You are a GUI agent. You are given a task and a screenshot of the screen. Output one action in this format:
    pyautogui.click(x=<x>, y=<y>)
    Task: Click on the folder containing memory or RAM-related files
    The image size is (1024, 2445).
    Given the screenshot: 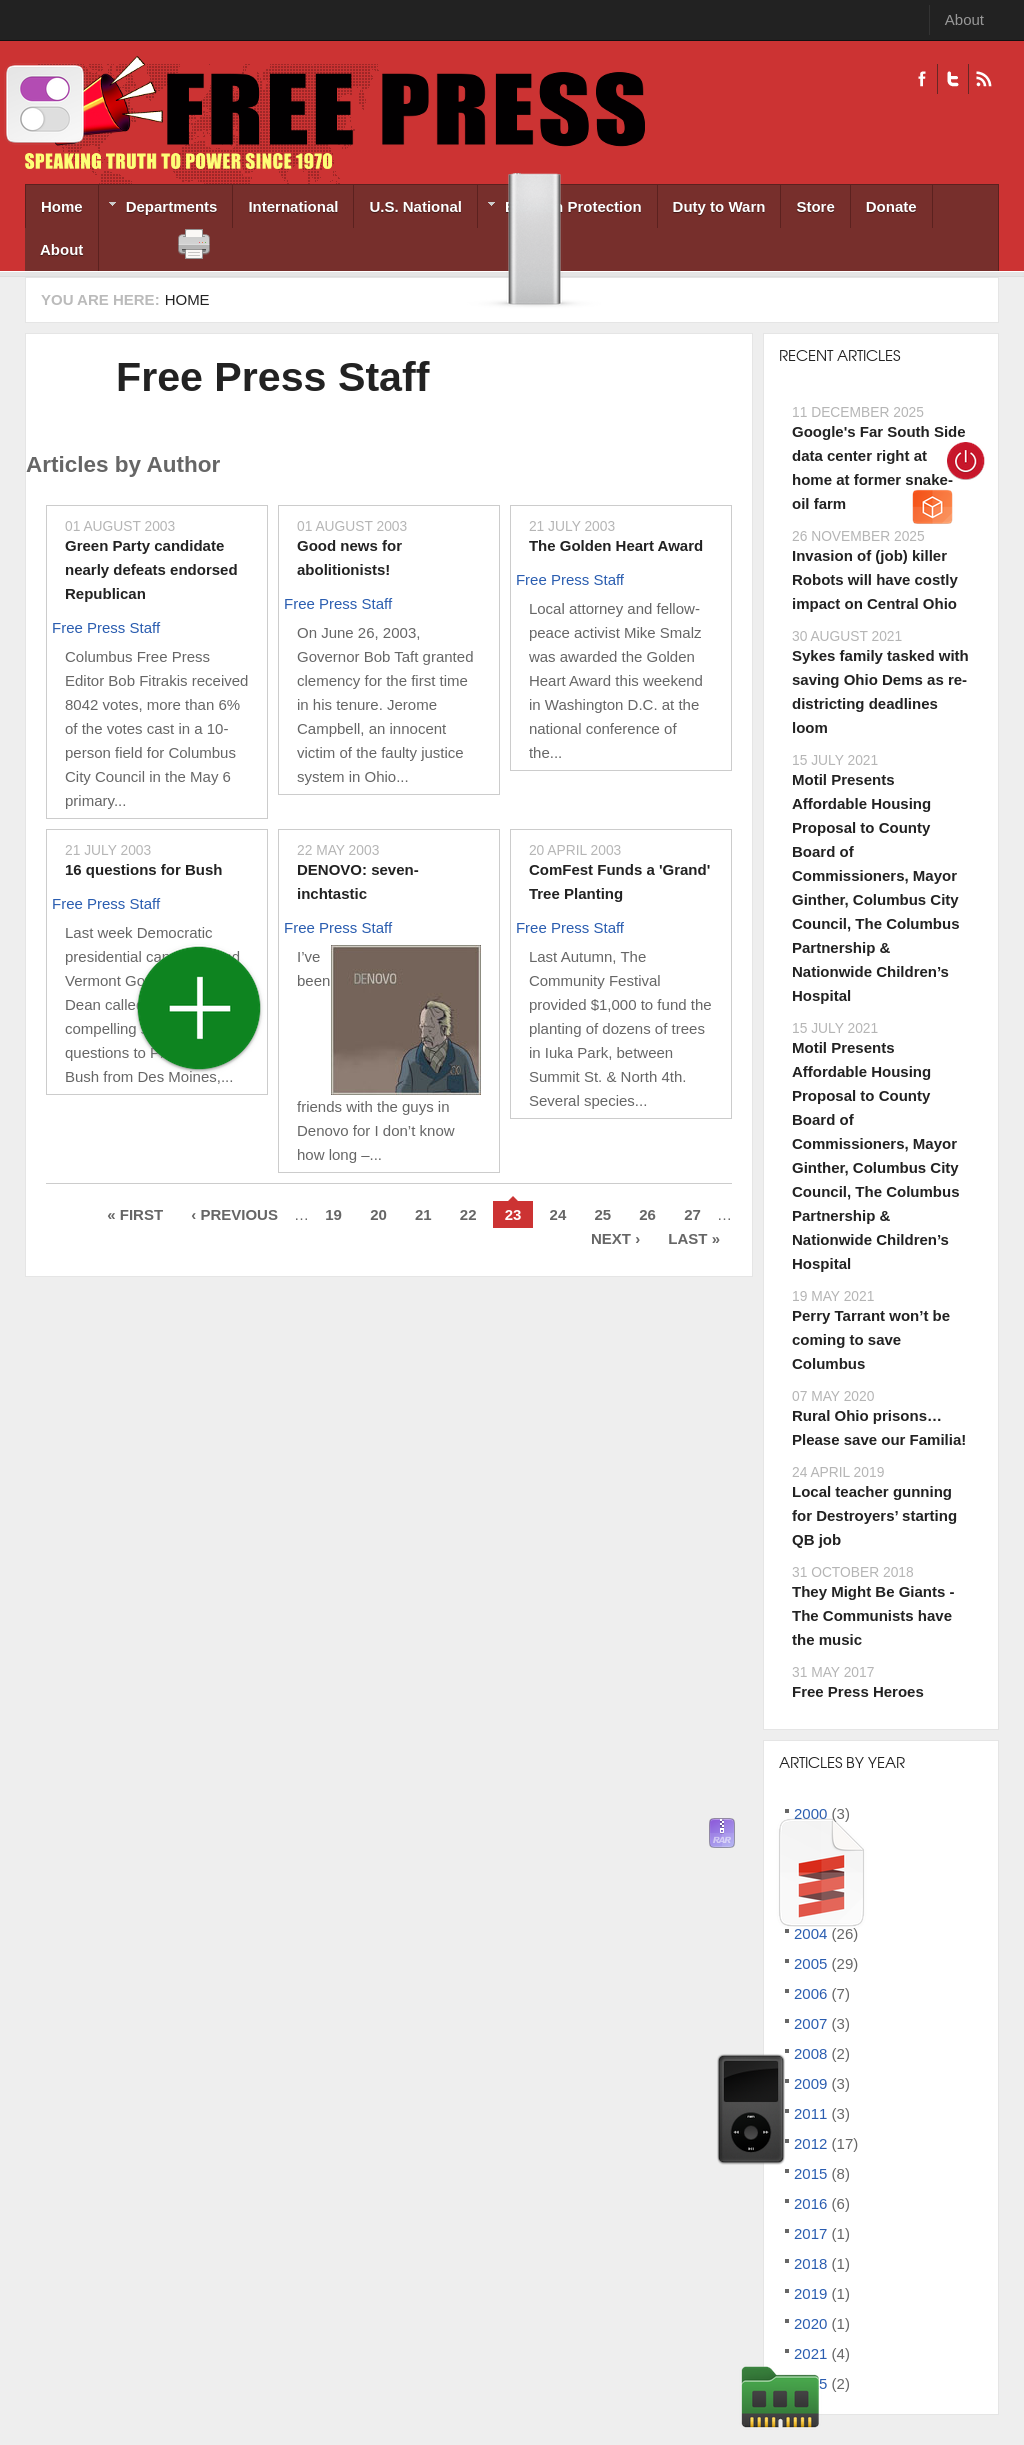 What is the action you would take?
    pyautogui.click(x=780, y=2399)
    